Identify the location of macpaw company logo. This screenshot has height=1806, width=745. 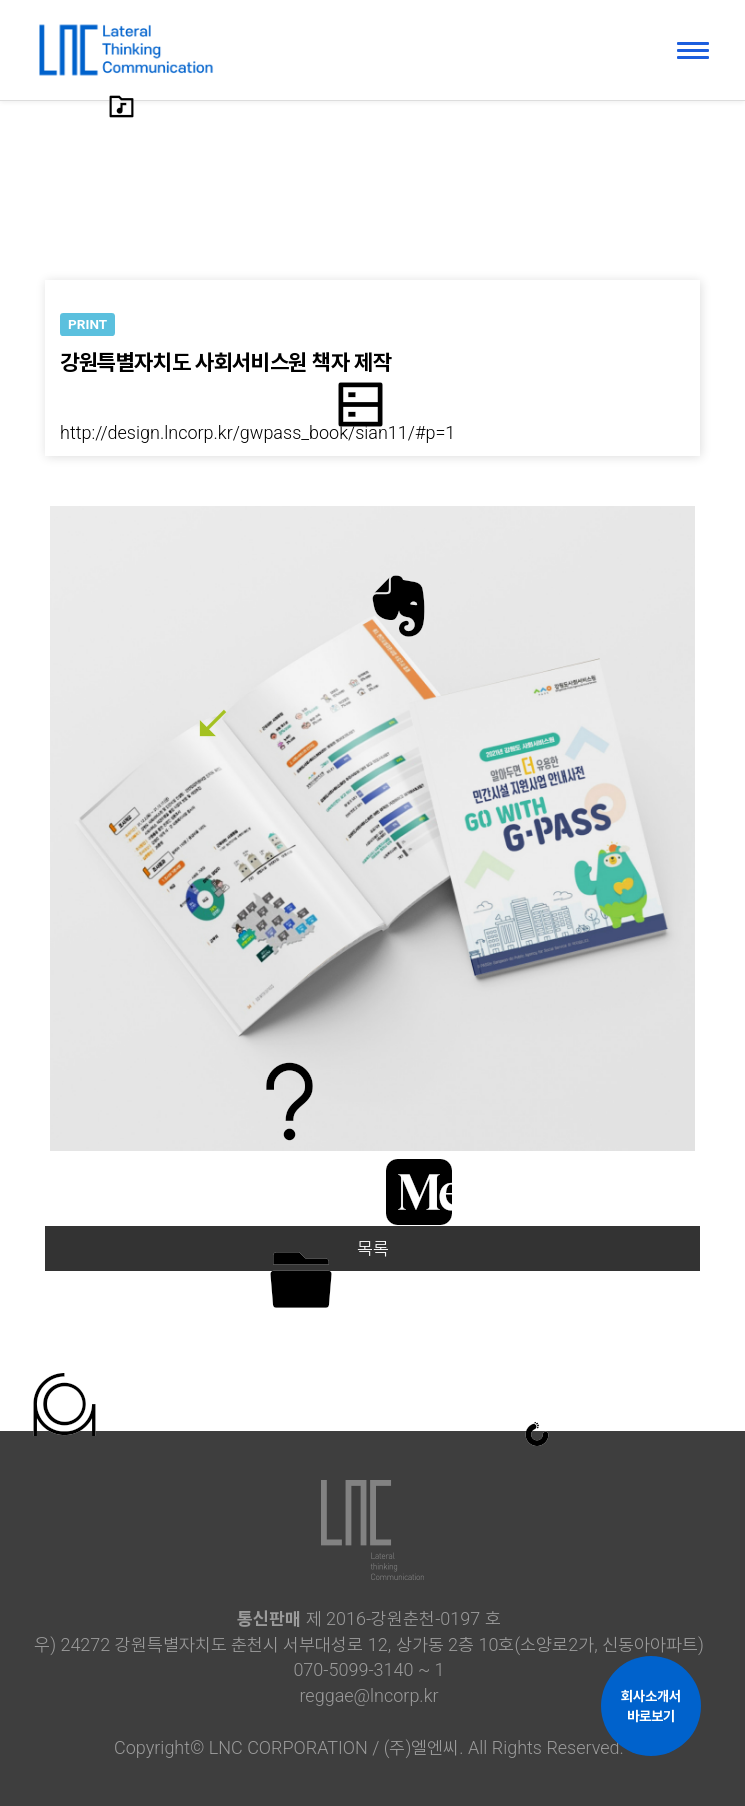
(537, 1434).